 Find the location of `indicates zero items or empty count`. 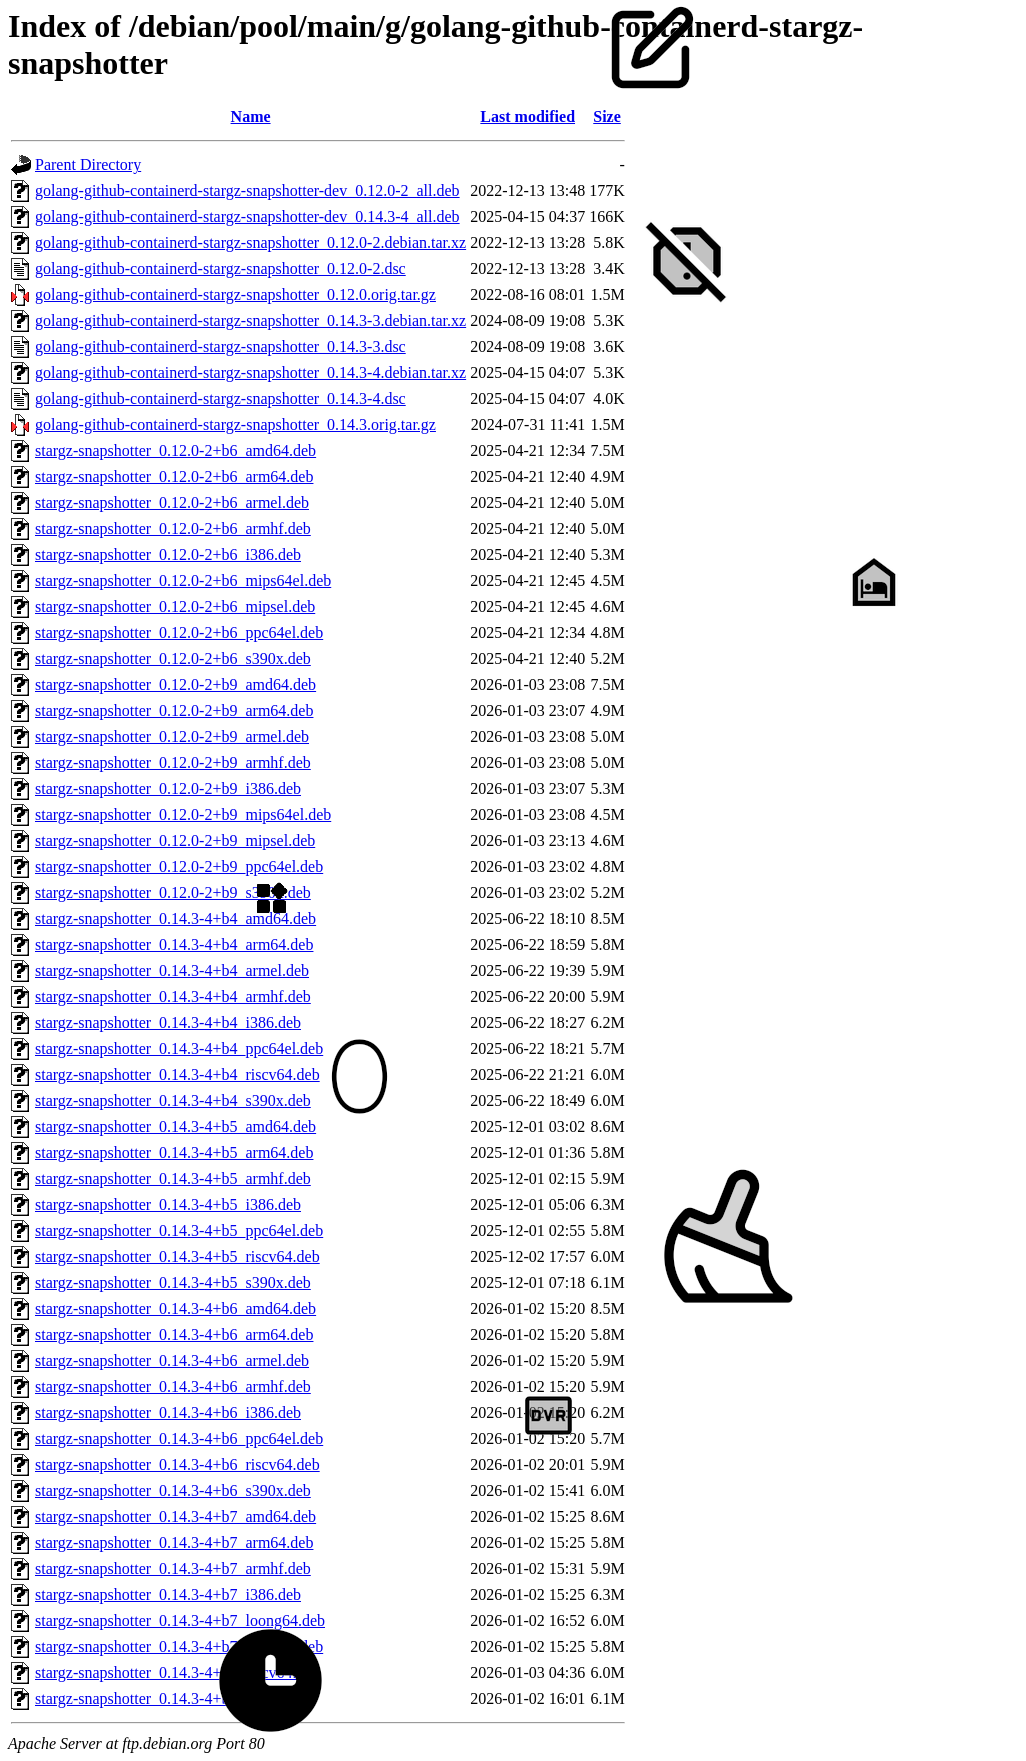

indicates zero items or empty count is located at coordinates (359, 1076).